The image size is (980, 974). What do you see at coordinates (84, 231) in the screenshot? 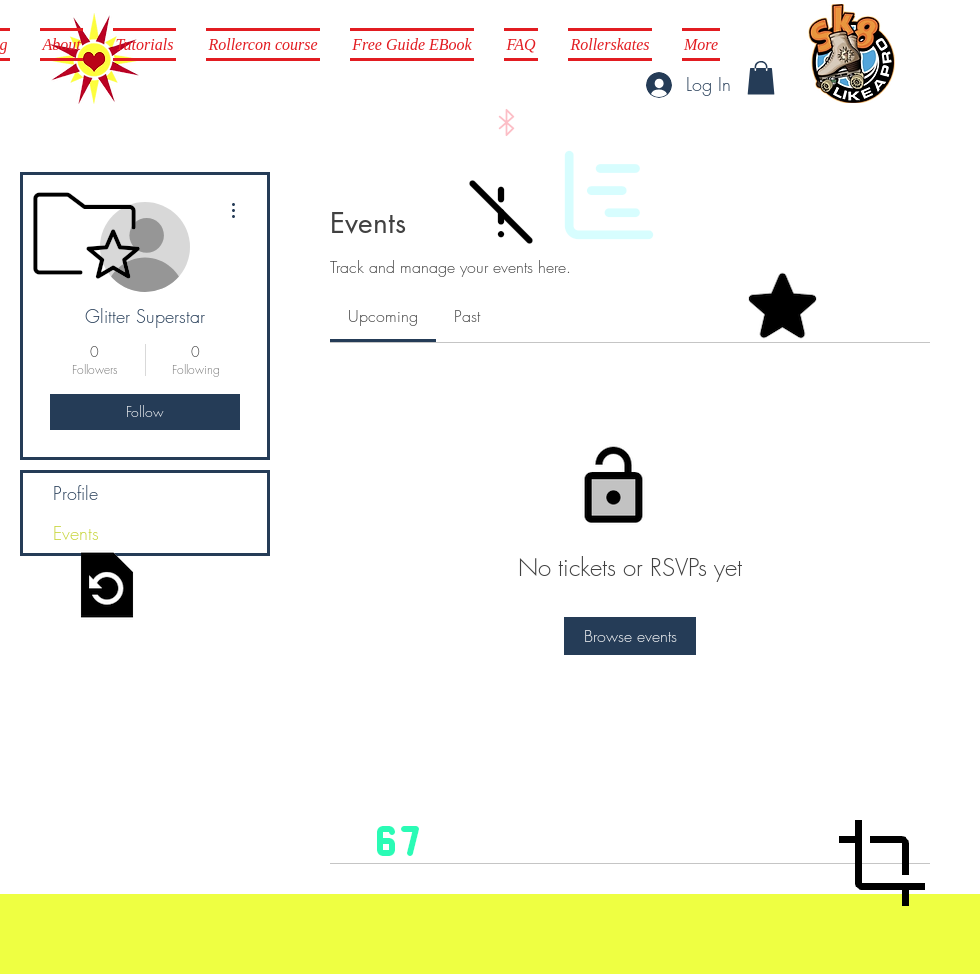
I see `access your starred or favorite folders` at bounding box center [84, 231].